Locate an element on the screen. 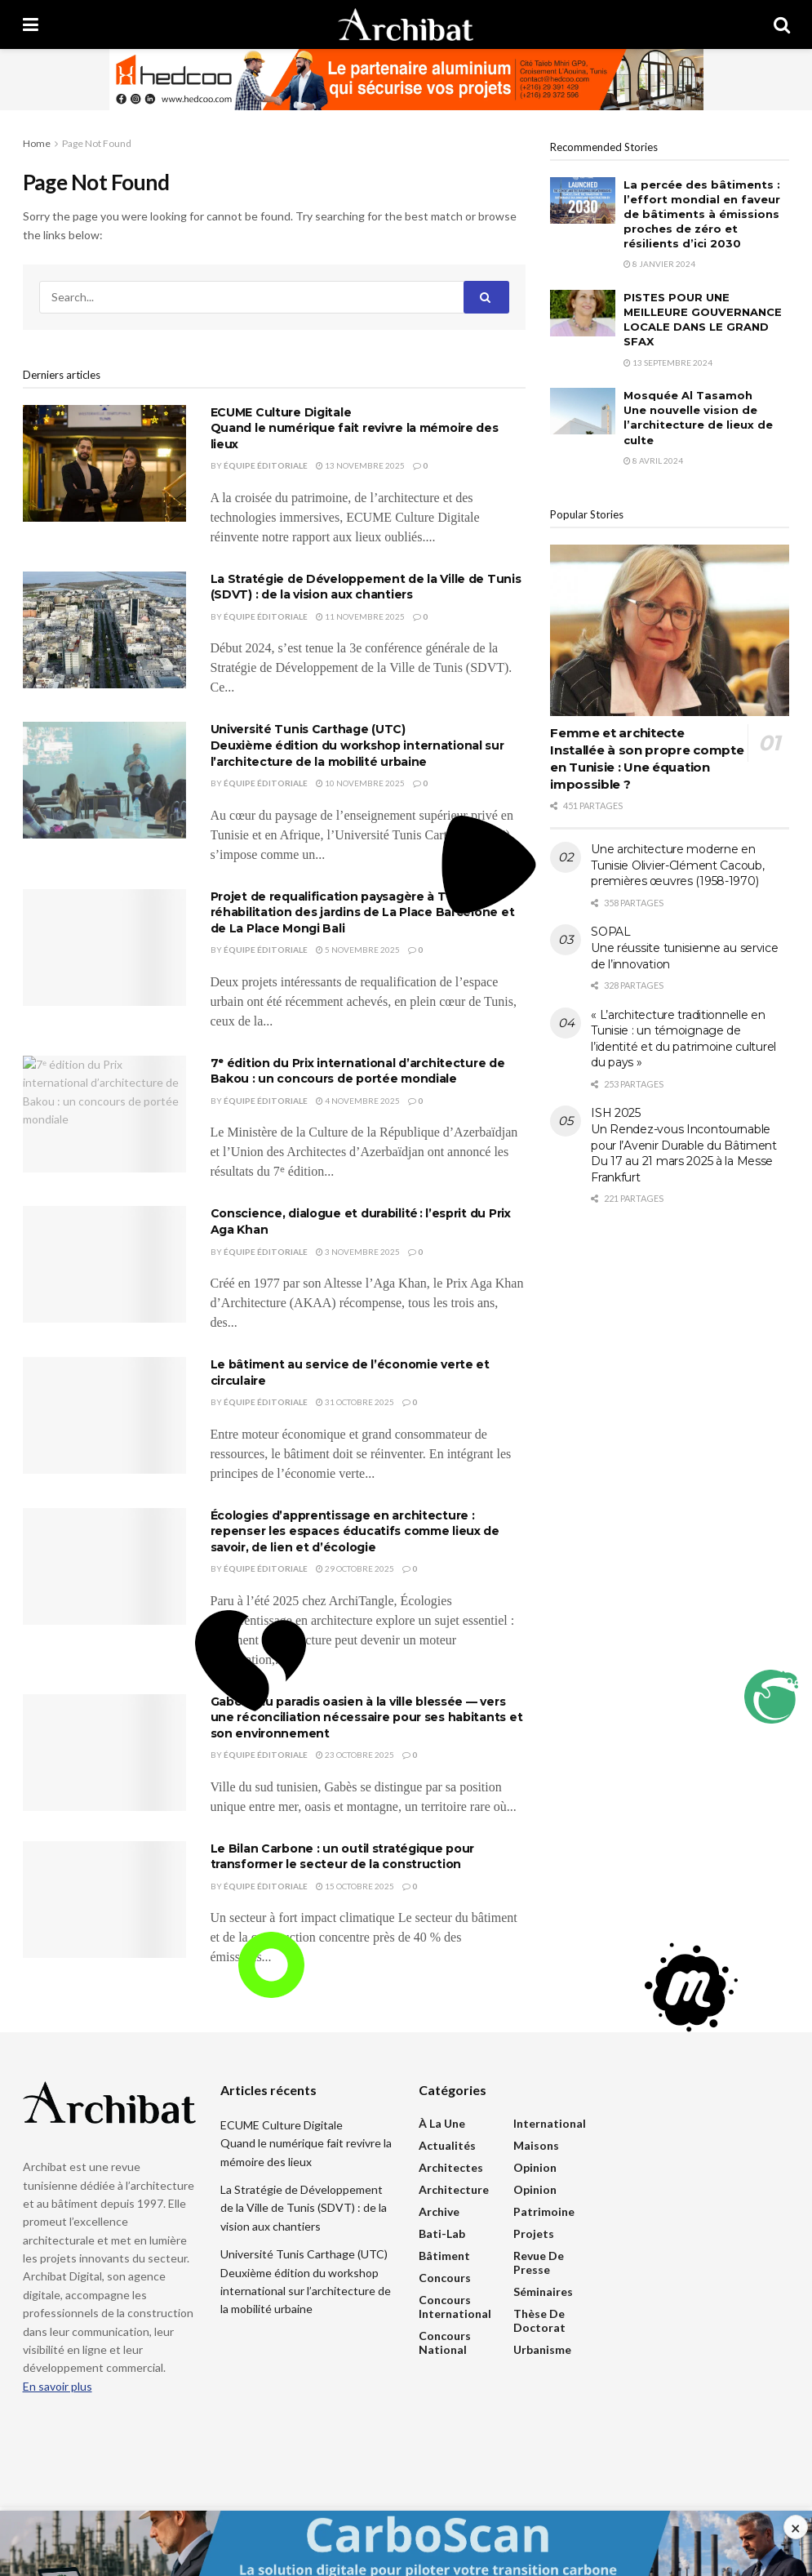  open lutris gaming platform is located at coordinates (771, 1697).